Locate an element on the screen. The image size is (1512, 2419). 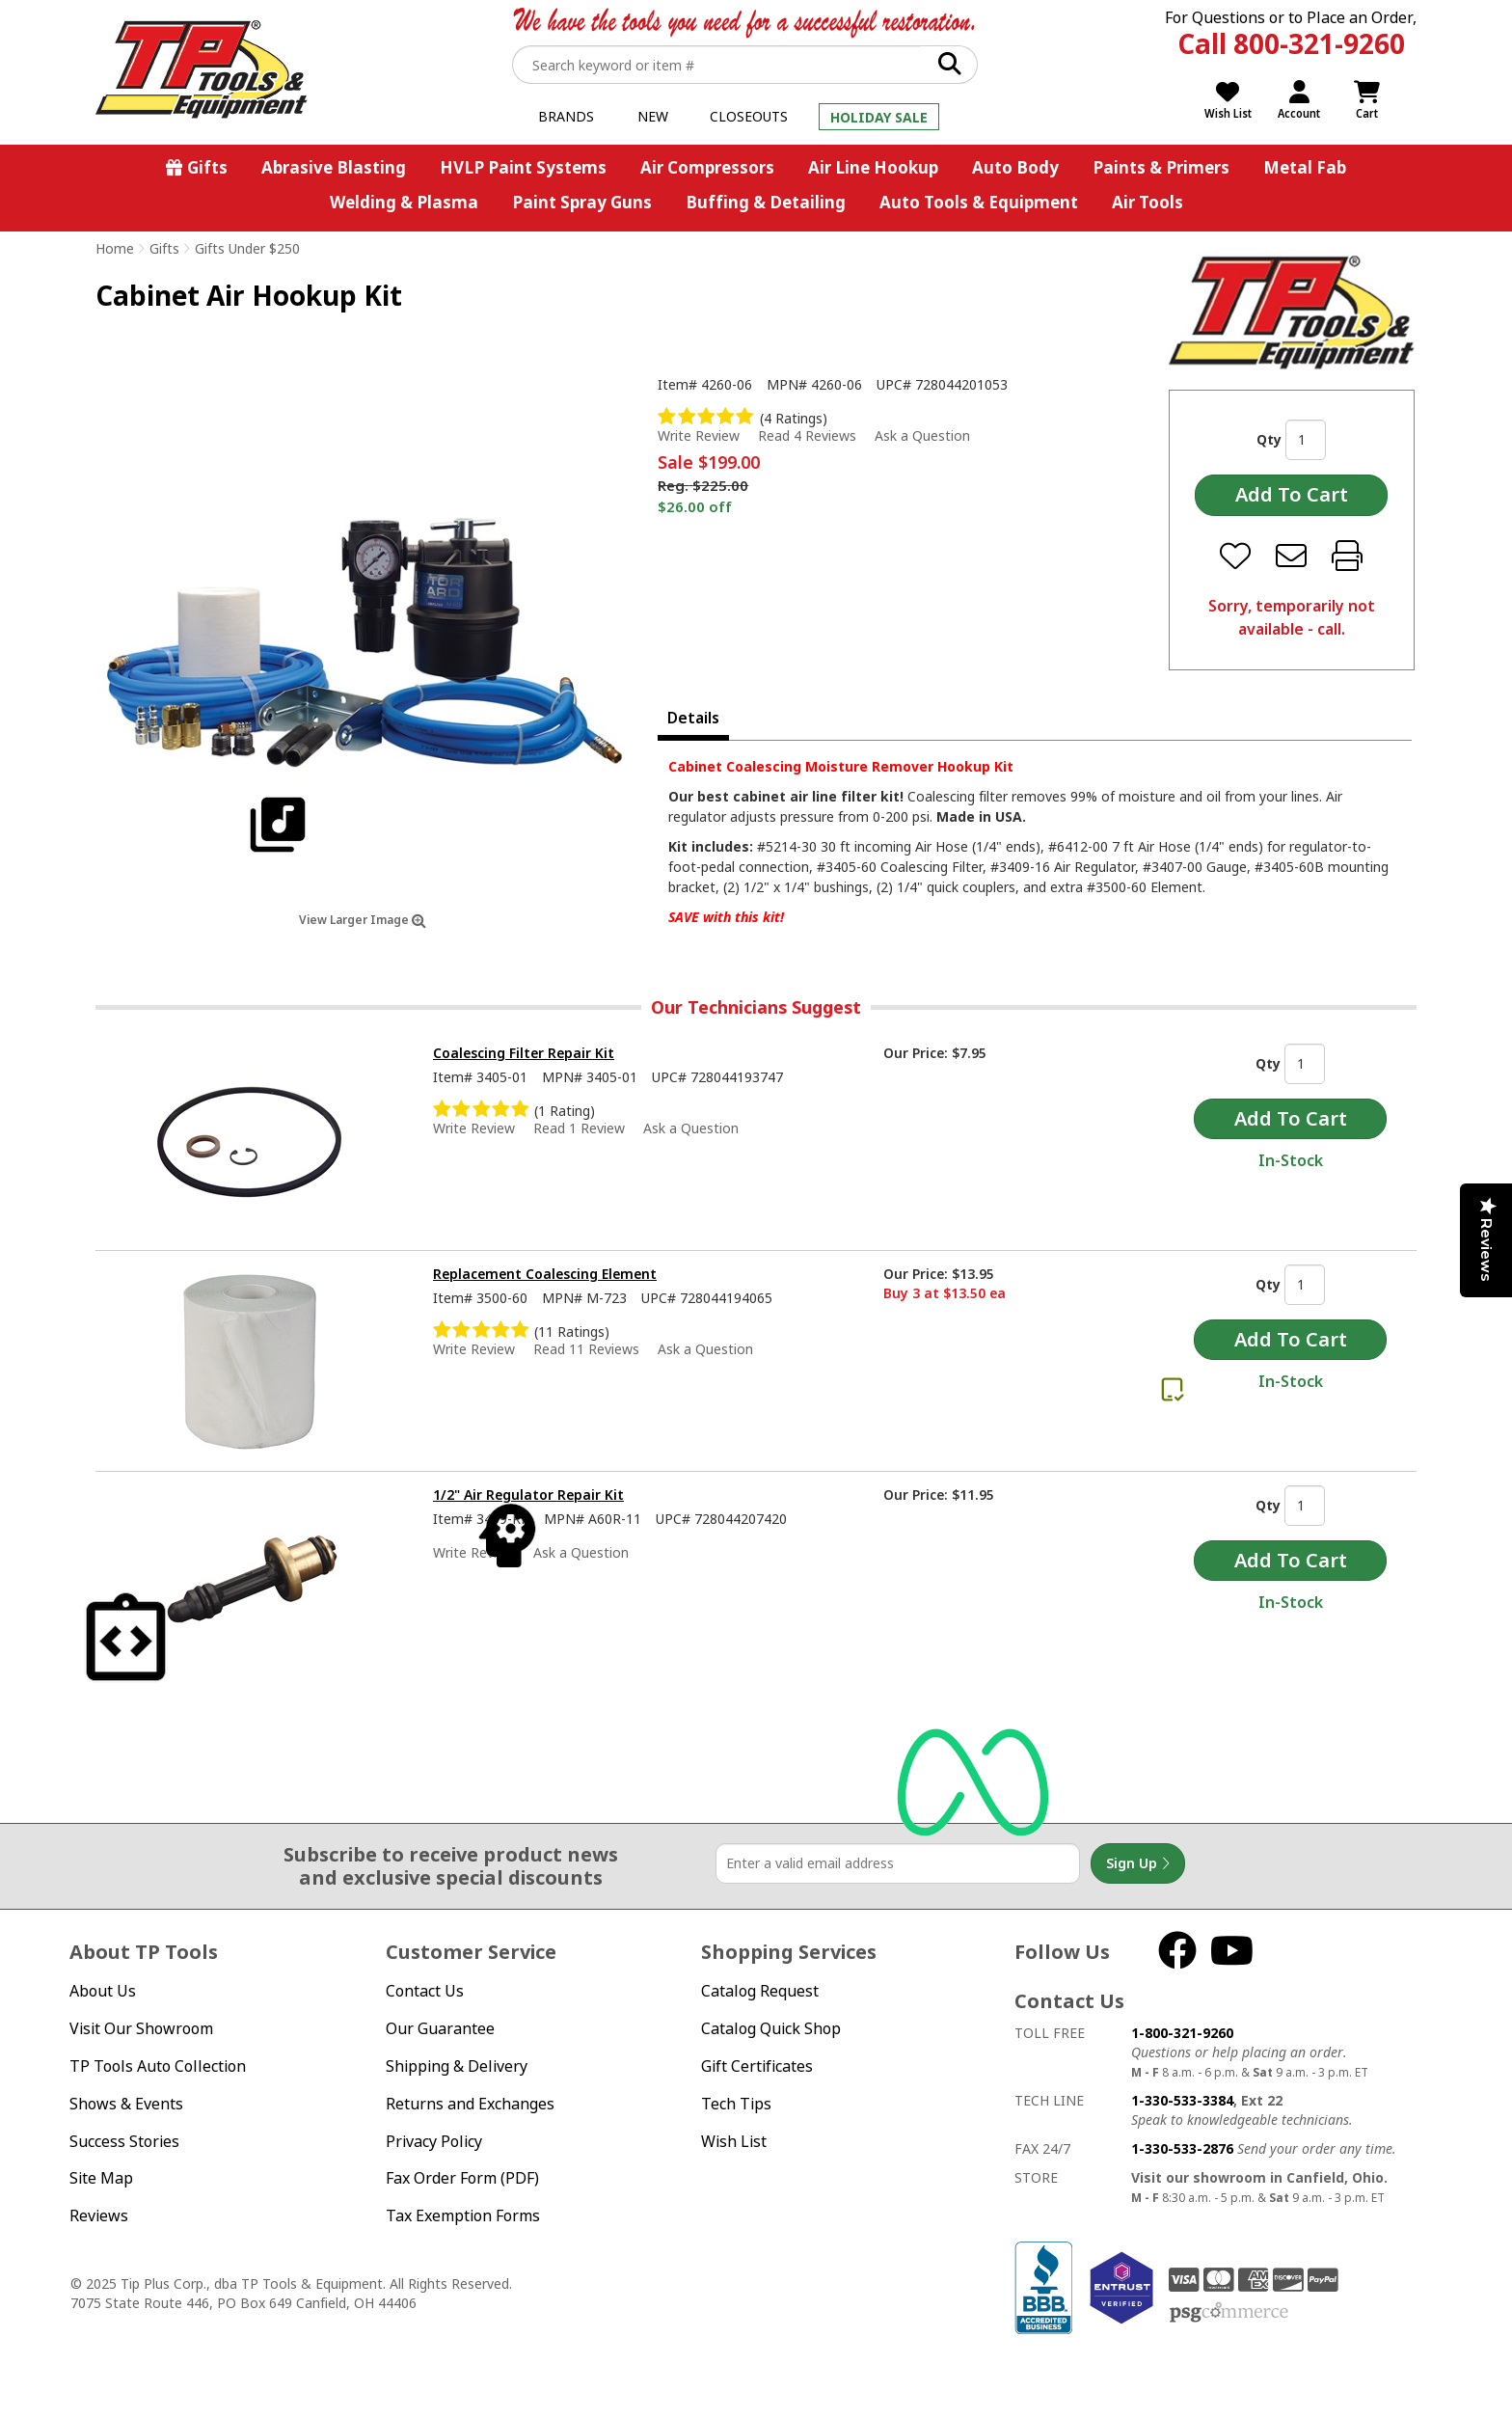
meta company logo is located at coordinates (973, 1782).